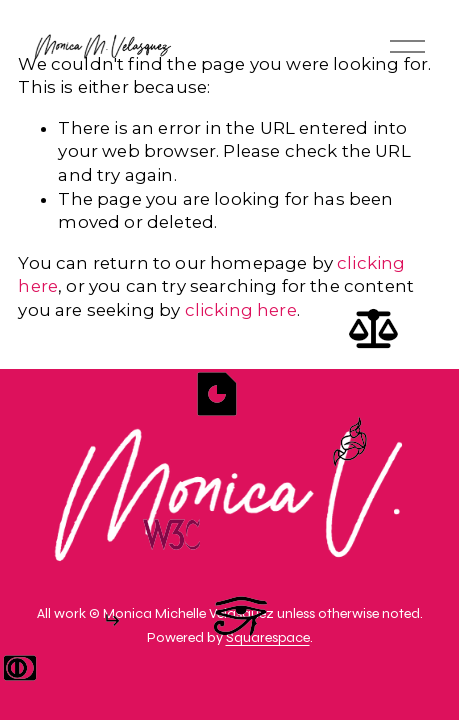  I want to click on view file analytics or chart report, so click(217, 394).